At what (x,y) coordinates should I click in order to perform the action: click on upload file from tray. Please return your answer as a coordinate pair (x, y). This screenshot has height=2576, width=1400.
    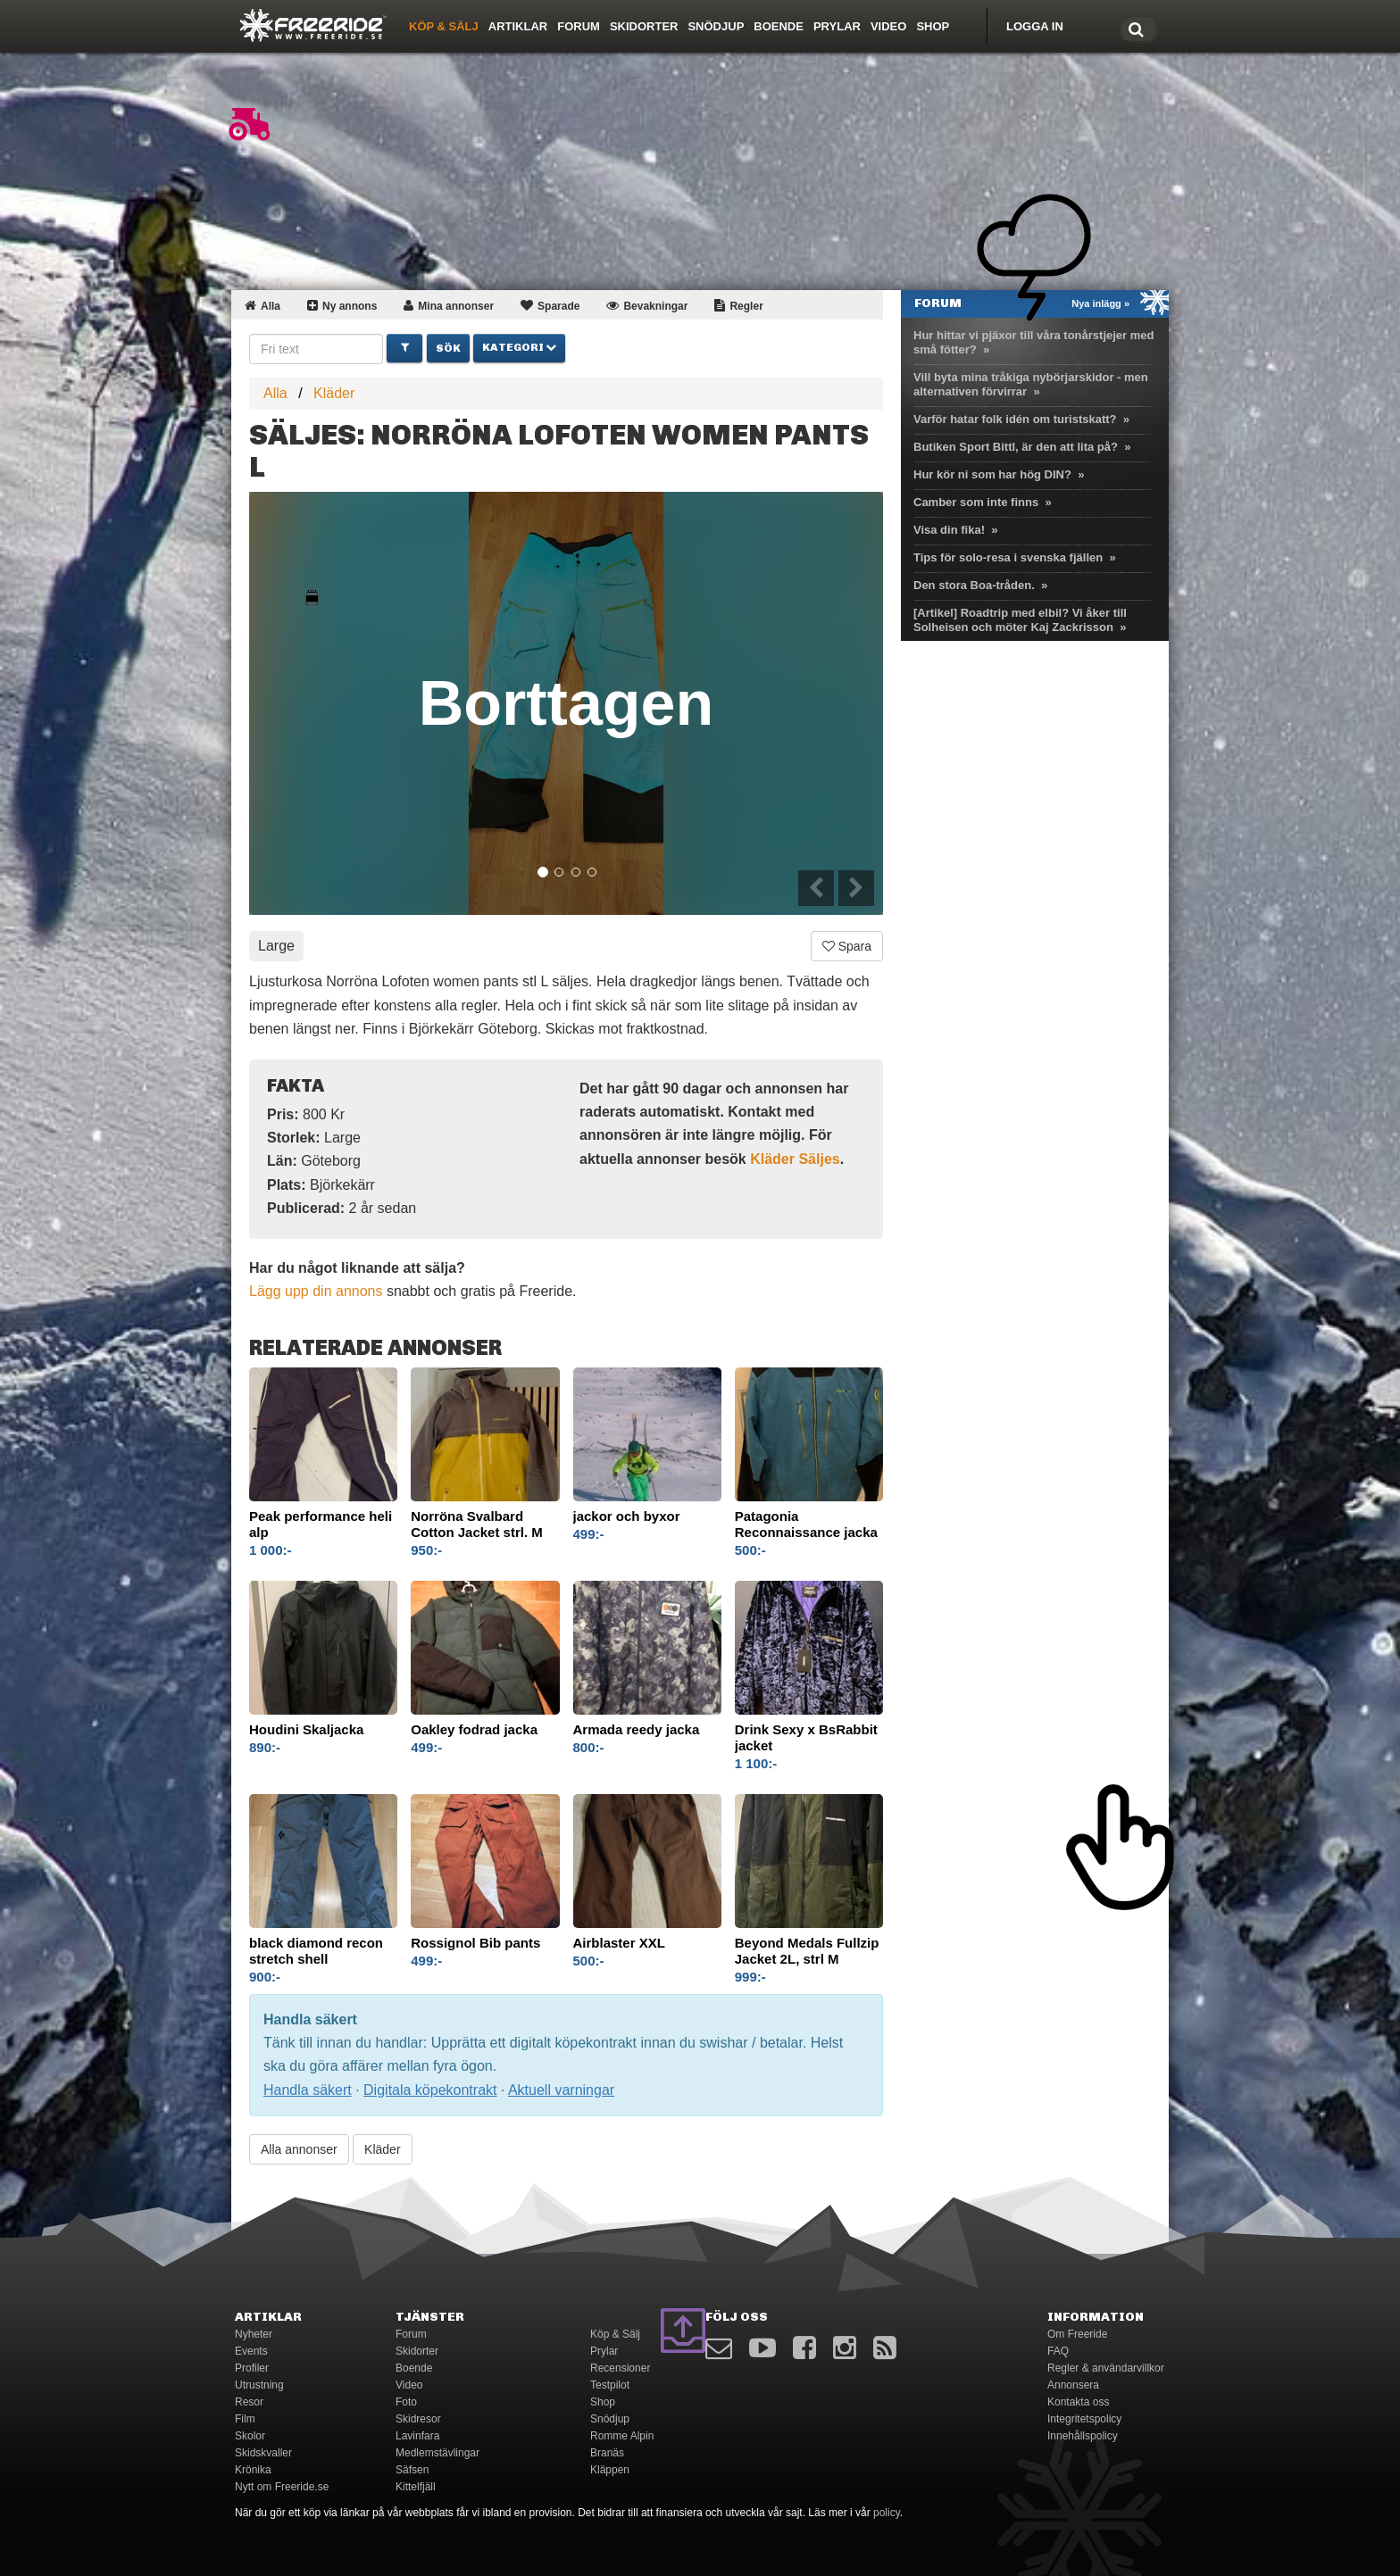
    Looking at the image, I should click on (683, 2331).